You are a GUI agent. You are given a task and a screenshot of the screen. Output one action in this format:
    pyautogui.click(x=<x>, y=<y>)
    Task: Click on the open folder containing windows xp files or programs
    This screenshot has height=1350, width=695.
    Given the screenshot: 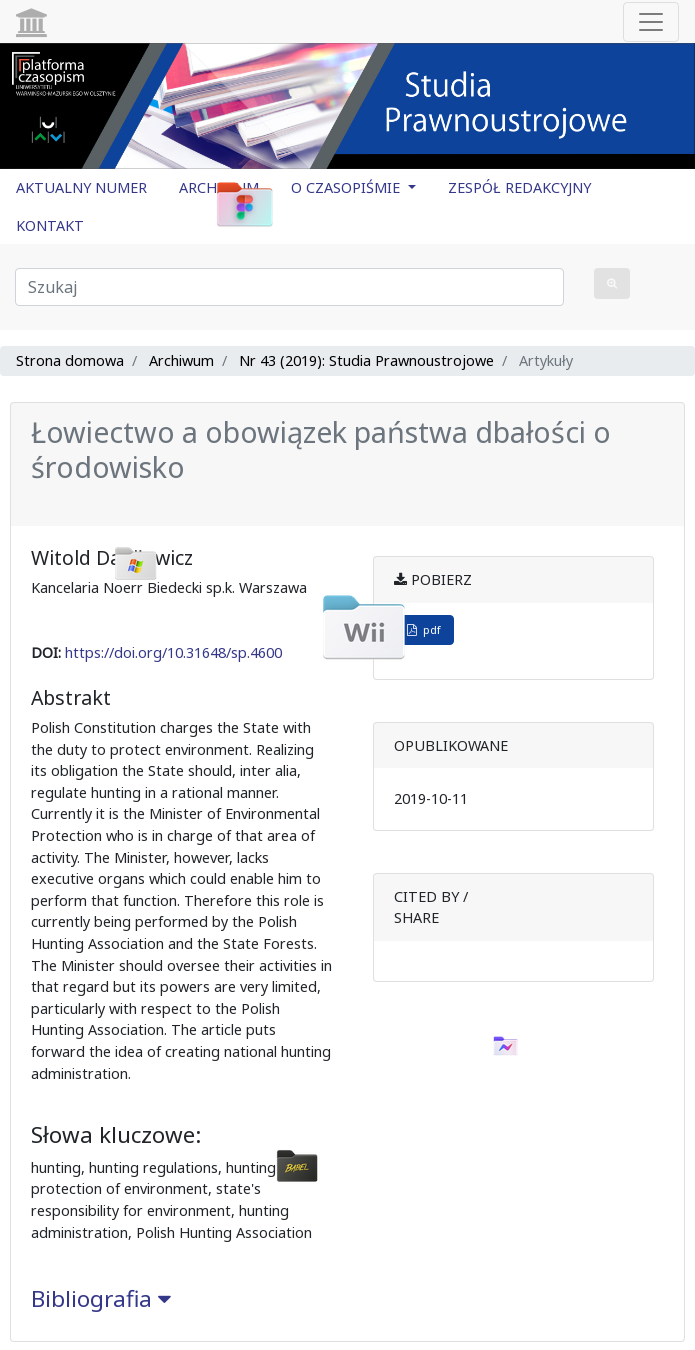 What is the action you would take?
    pyautogui.click(x=135, y=564)
    